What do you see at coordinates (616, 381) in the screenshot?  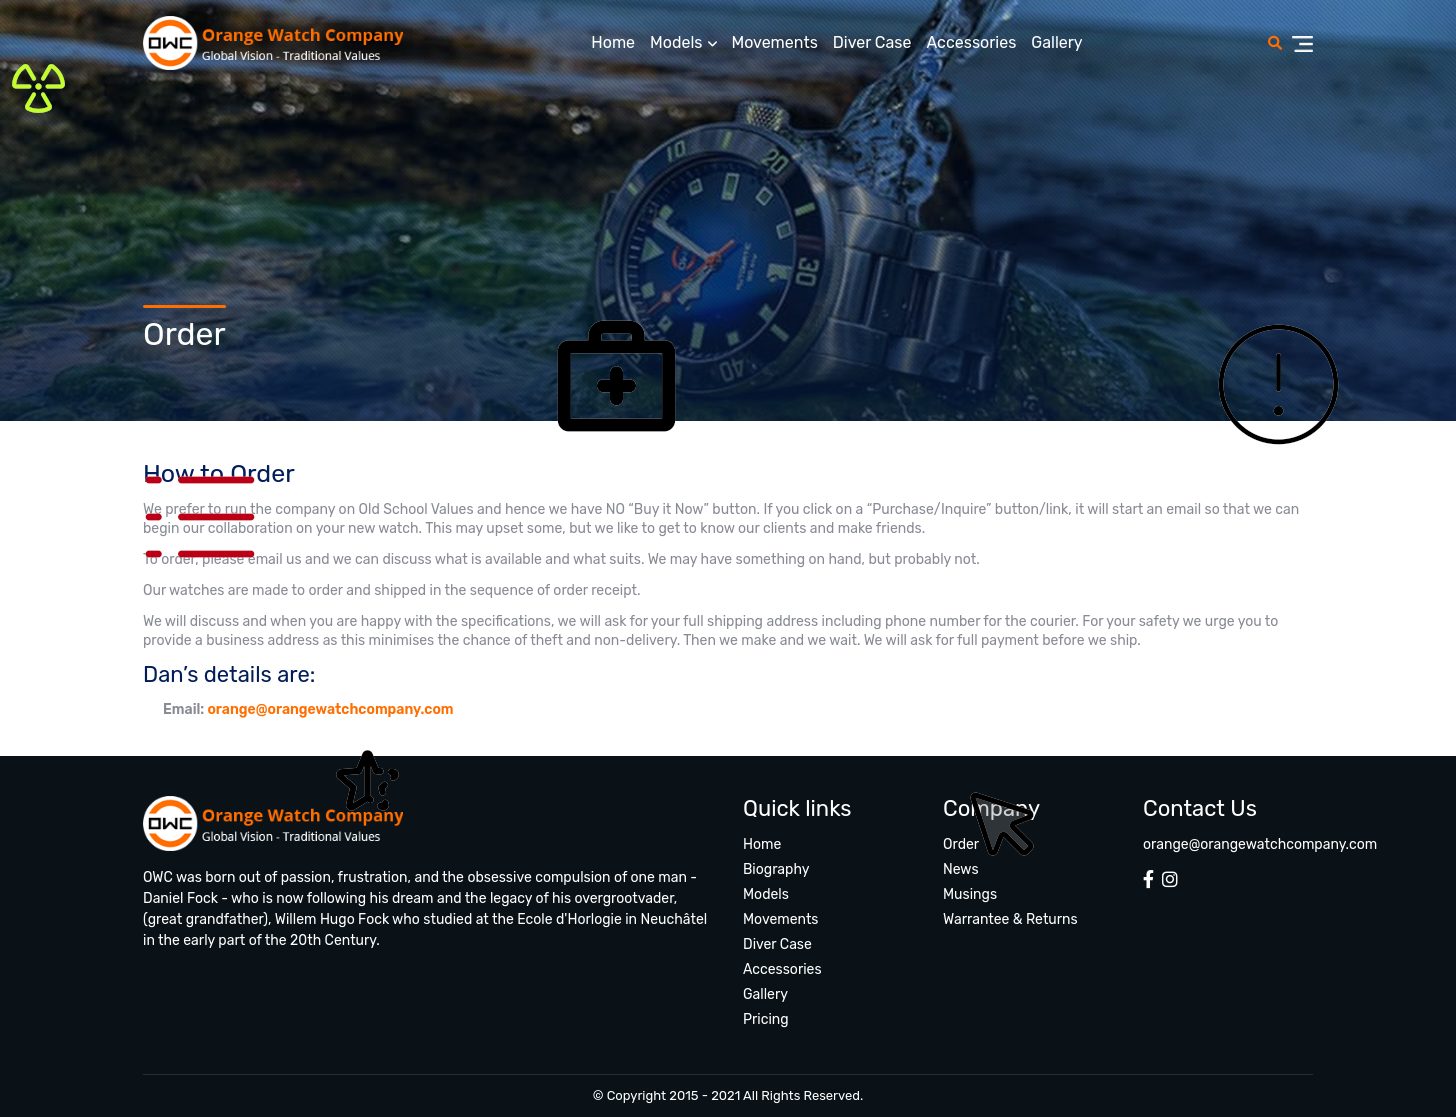 I see `access first aid or medical help resources` at bounding box center [616, 381].